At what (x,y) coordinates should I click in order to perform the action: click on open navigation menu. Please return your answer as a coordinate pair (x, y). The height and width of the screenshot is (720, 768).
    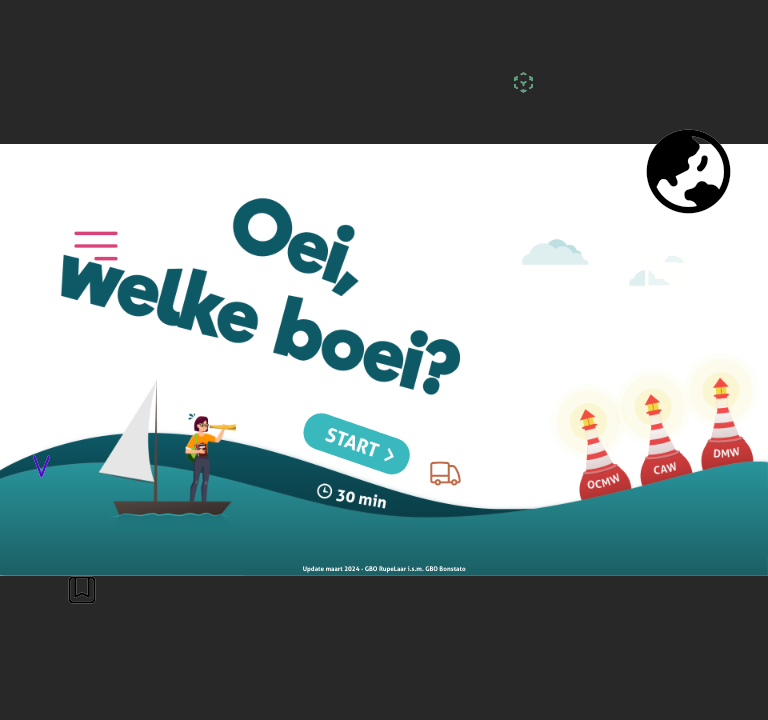
    Looking at the image, I should click on (96, 246).